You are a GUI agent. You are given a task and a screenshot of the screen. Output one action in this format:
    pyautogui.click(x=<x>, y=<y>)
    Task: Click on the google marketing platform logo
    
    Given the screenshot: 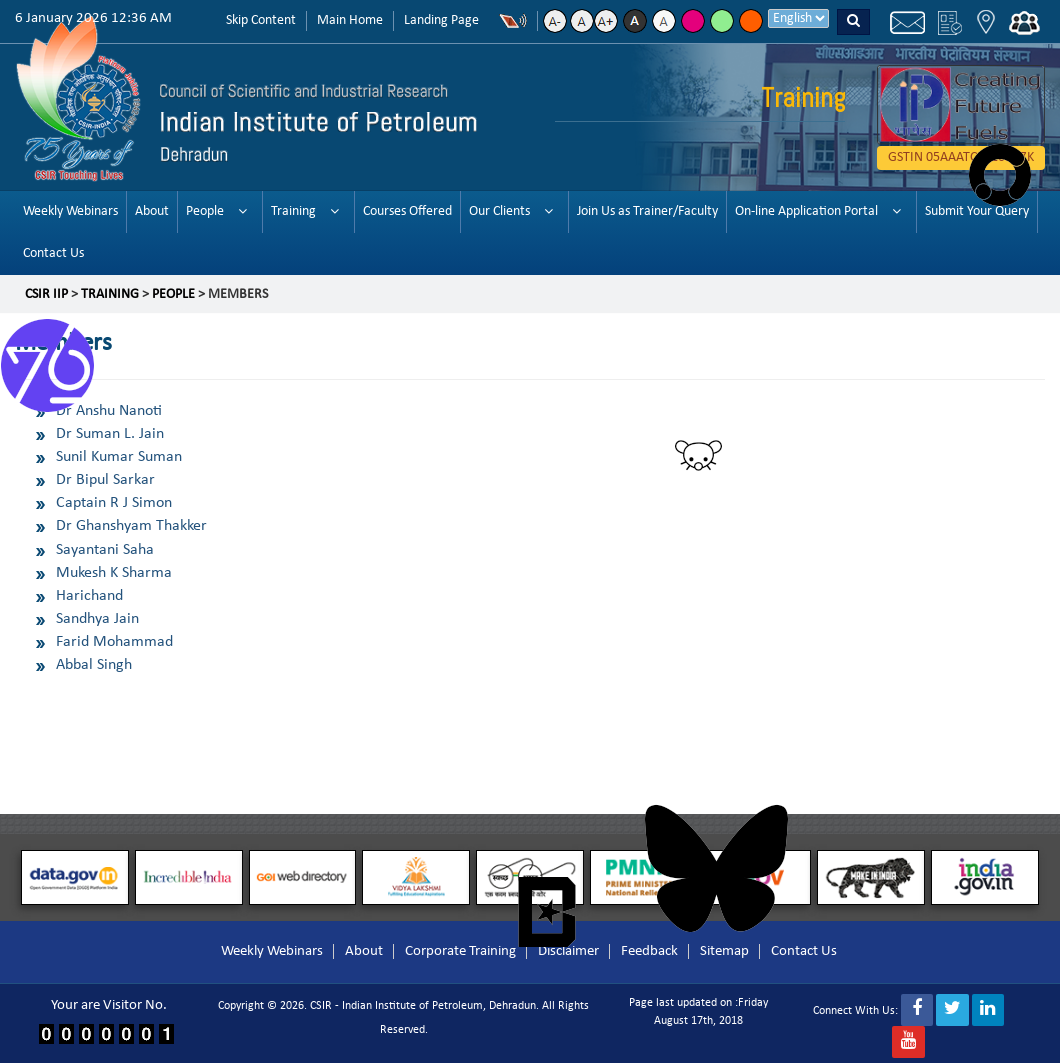 What is the action you would take?
    pyautogui.click(x=1000, y=175)
    